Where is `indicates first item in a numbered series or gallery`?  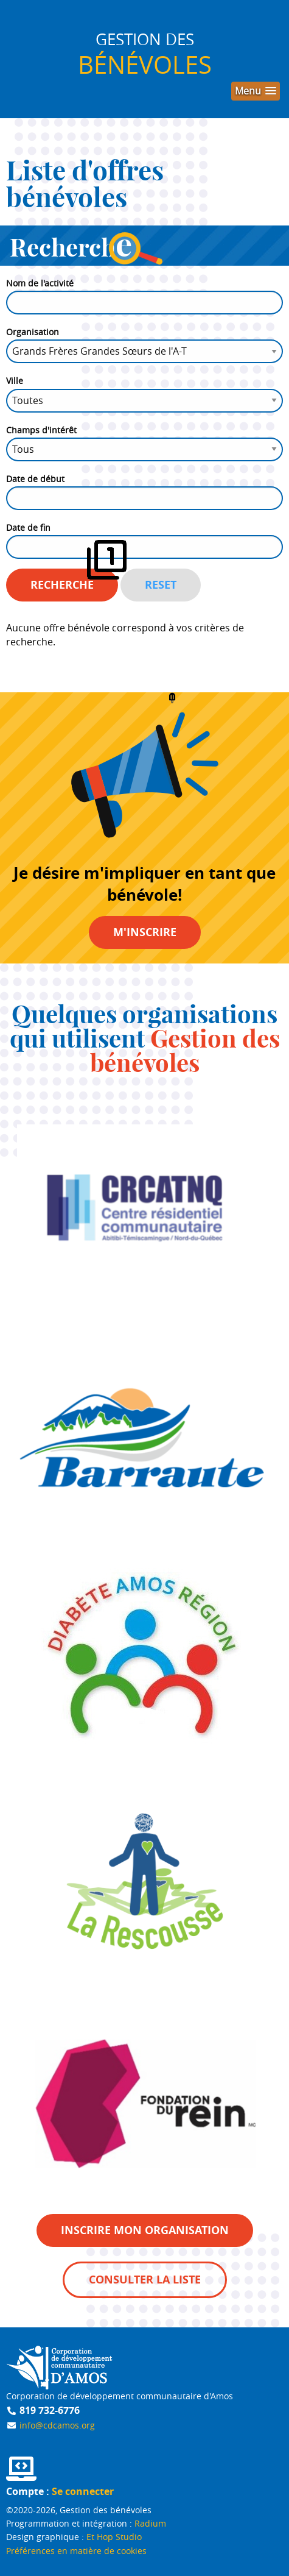 indicates first item in a numbered series or gallery is located at coordinates (106, 559).